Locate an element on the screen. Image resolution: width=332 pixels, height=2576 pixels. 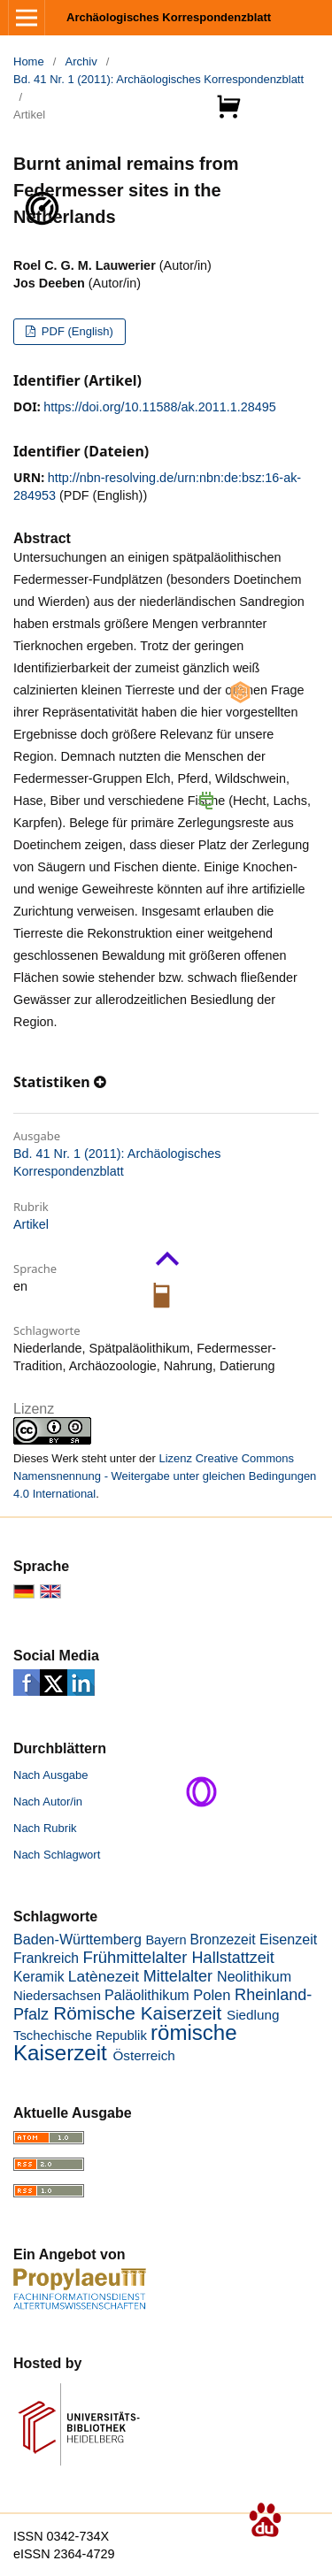
sequelize ORM library logo is located at coordinates (240, 692).